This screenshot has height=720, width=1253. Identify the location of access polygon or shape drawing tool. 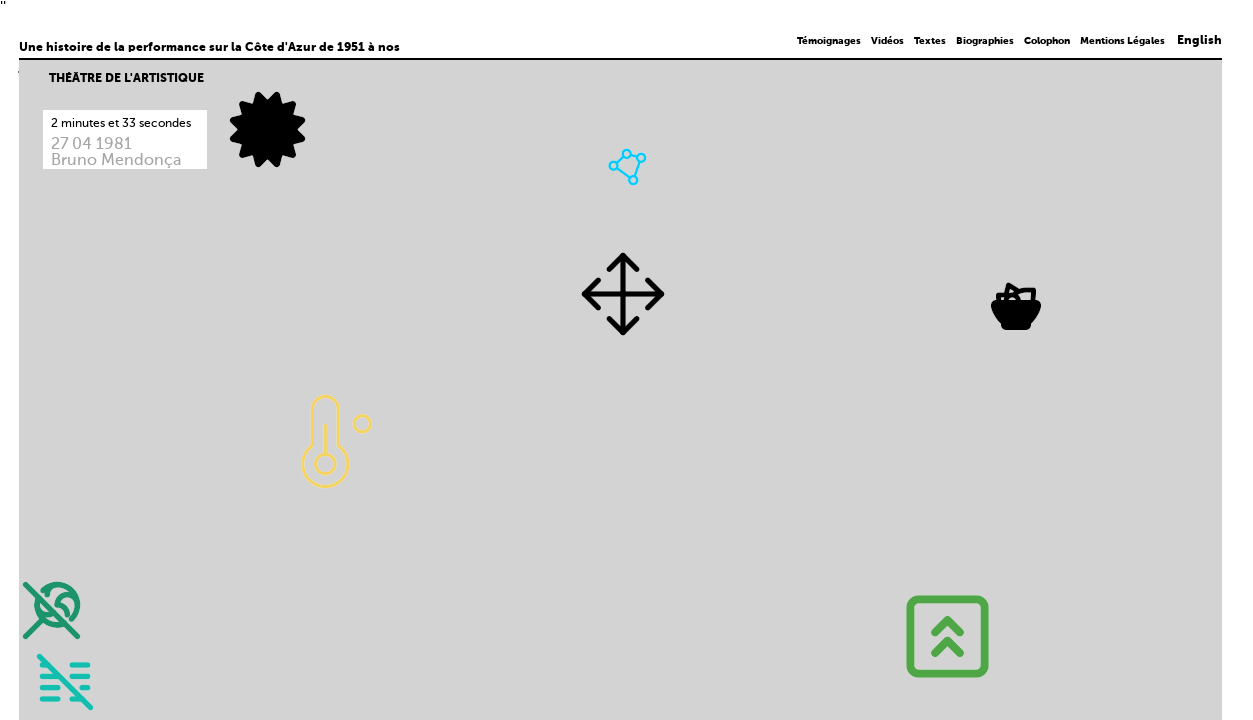
(628, 167).